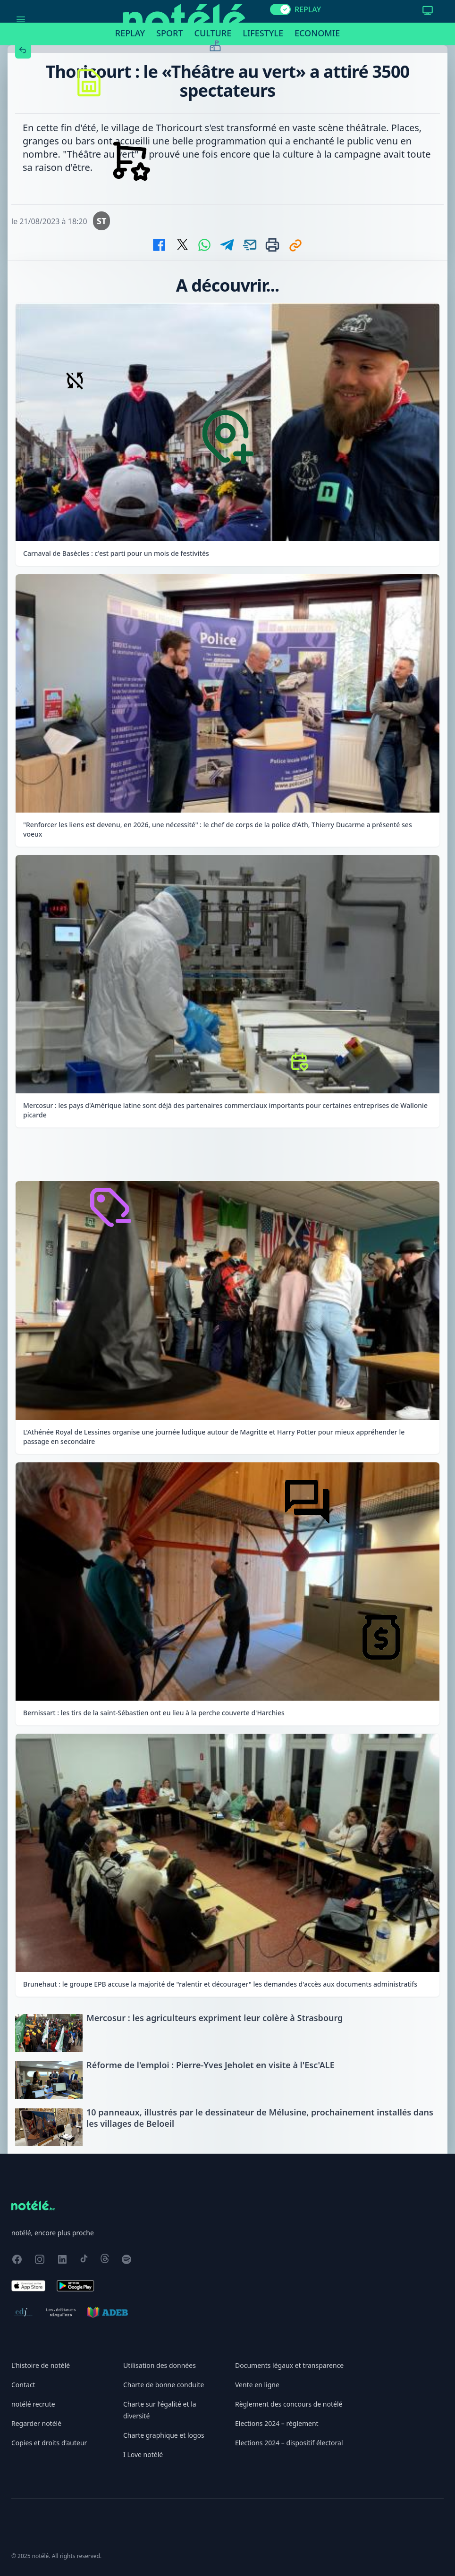  Describe the element at coordinates (110, 1207) in the screenshot. I see `remove a tag or label` at that location.